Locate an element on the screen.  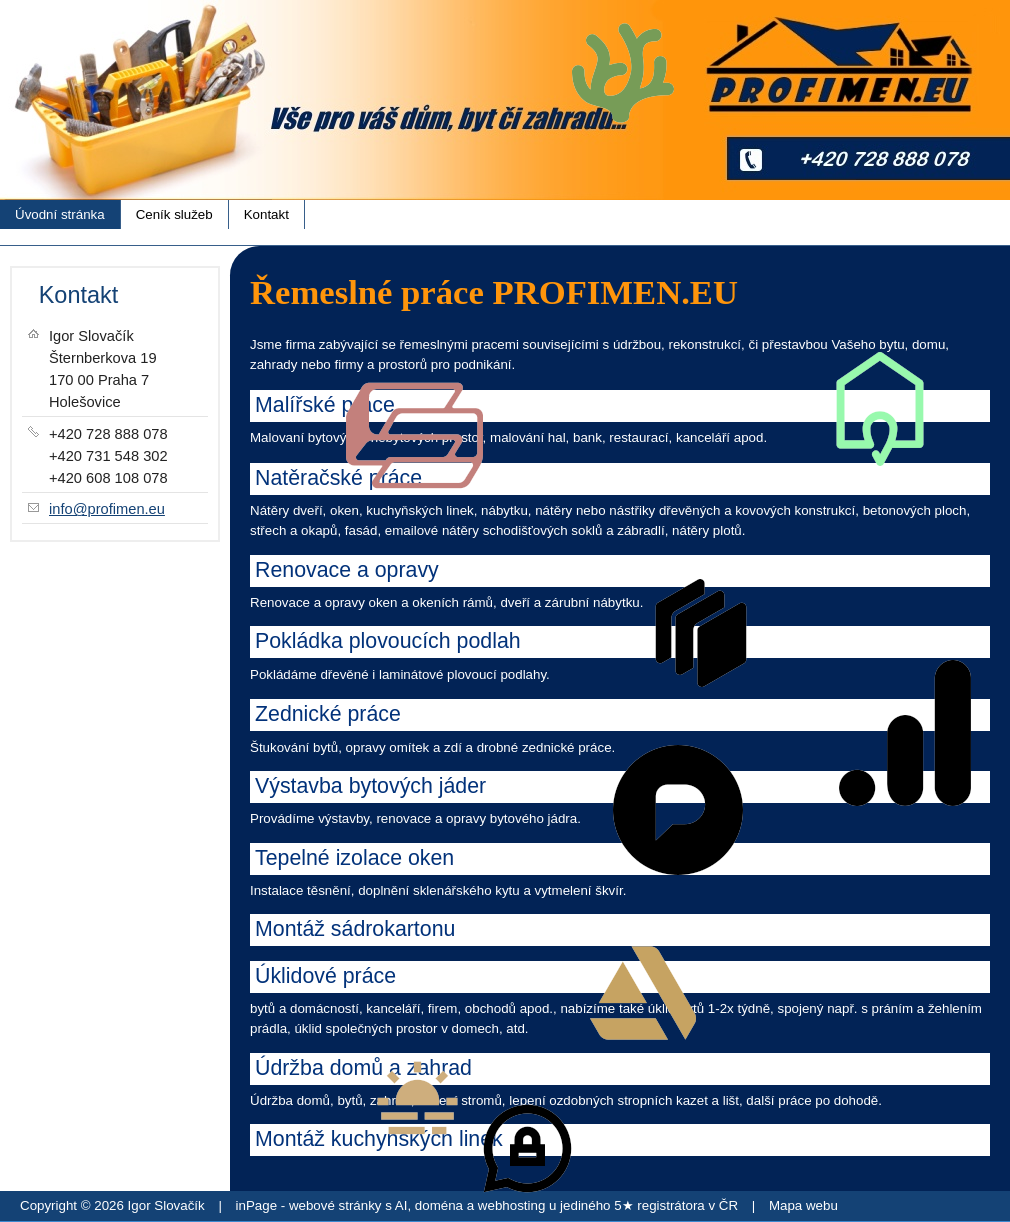
start a private or encrypted conversation is located at coordinates (527, 1148).